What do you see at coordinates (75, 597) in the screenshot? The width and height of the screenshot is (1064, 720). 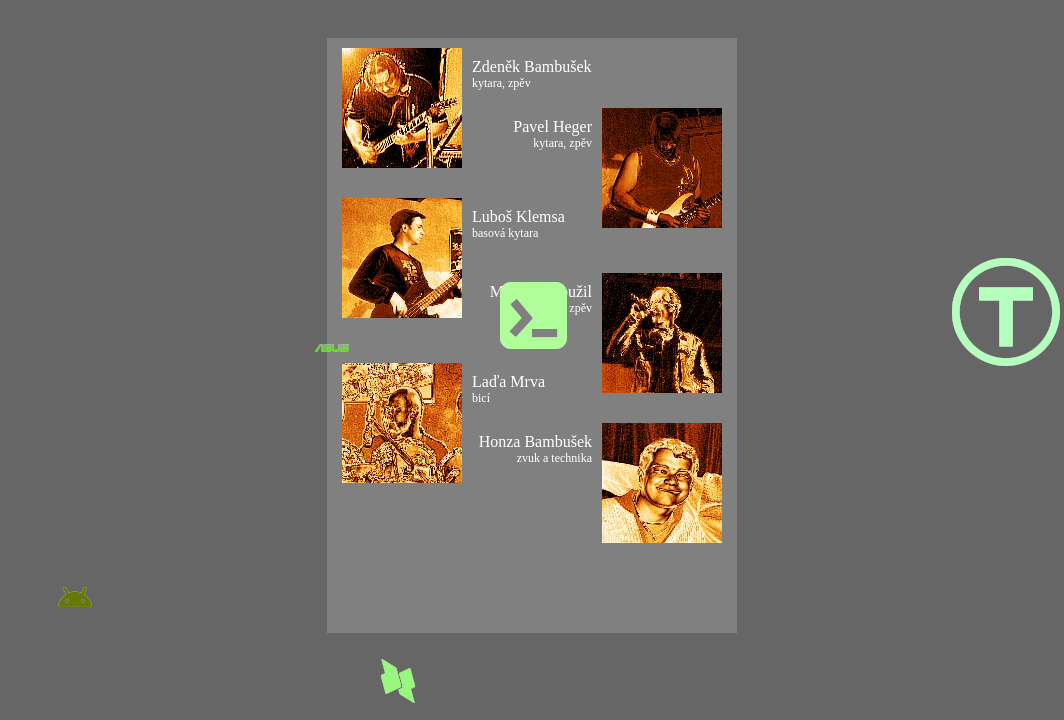 I see `android operating system logo` at bounding box center [75, 597].